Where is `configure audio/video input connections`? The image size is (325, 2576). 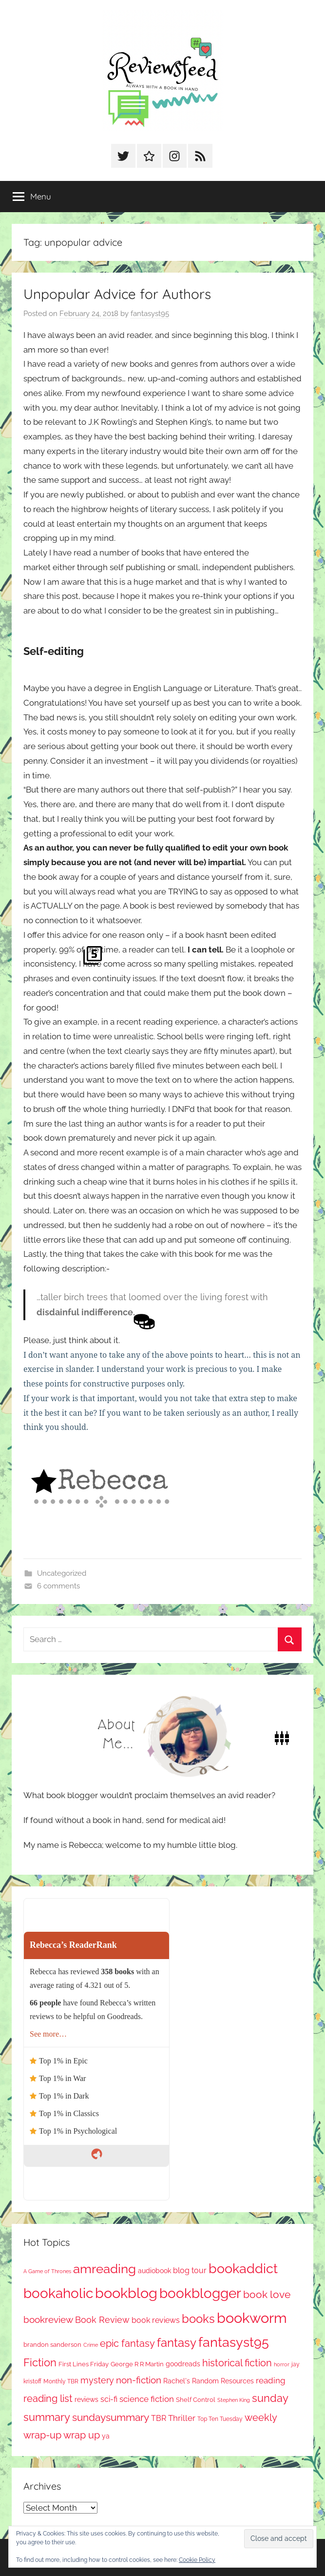 configure audio/video input connections is located at coordinates (282, 1738).